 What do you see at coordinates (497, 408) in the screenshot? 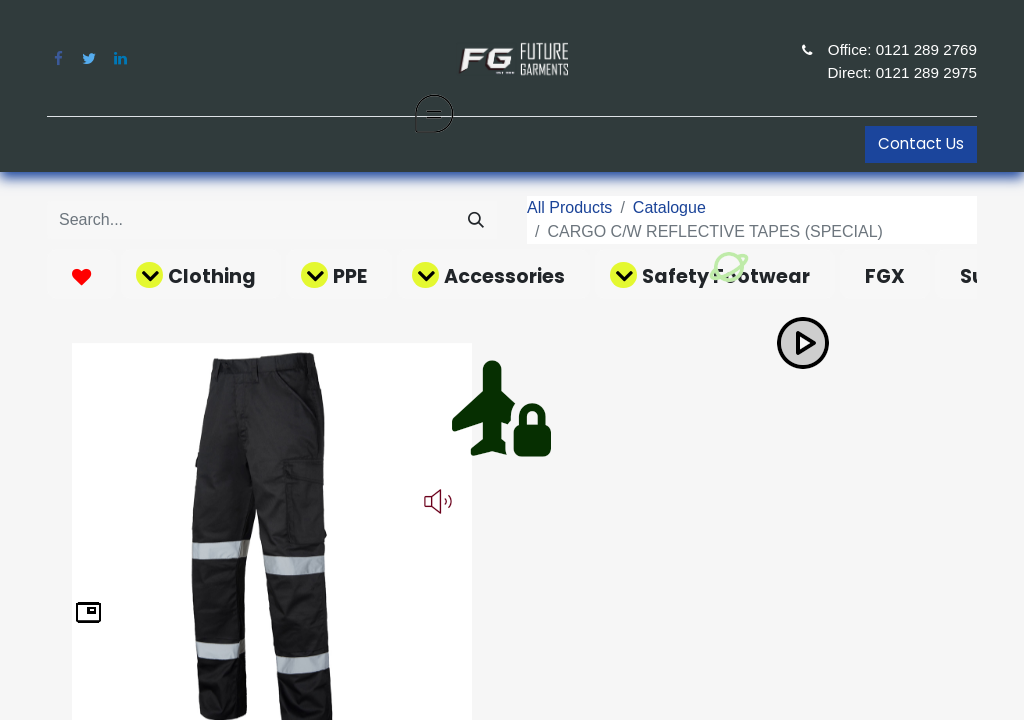
I see `airplane mode is locked or restricted` at bounding box center [497, 408].